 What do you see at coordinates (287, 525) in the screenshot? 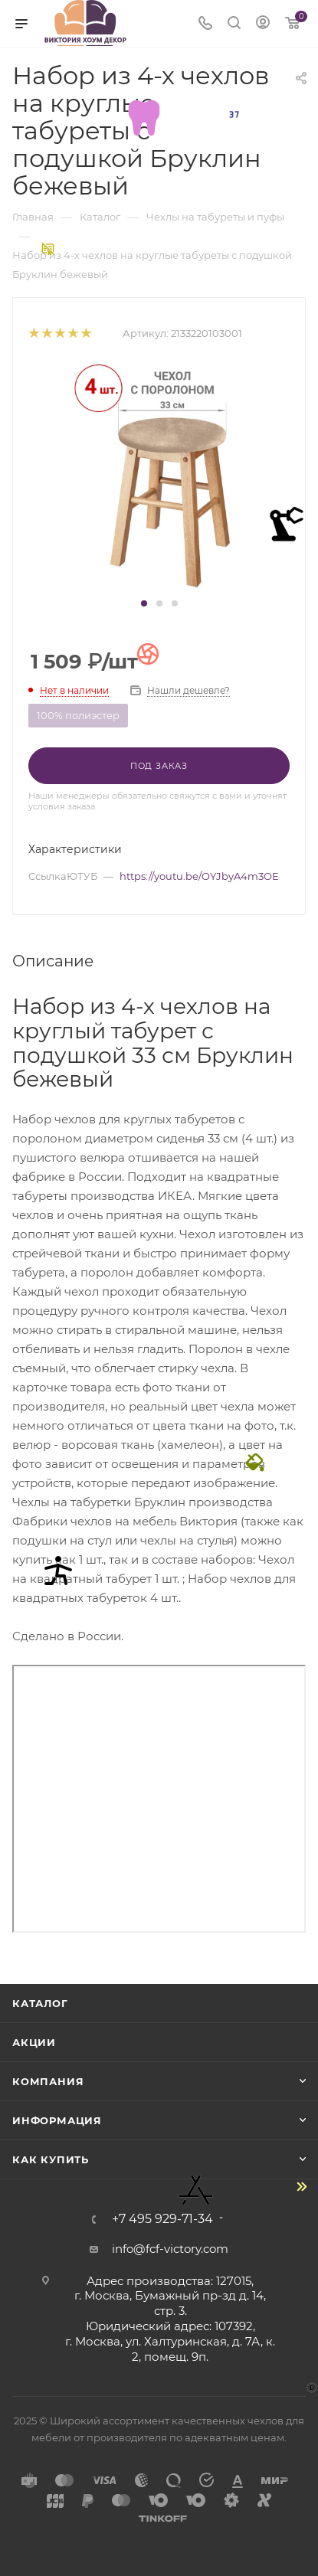
I see `access manufacturing or automation settings` at bounding box center [287, 525].